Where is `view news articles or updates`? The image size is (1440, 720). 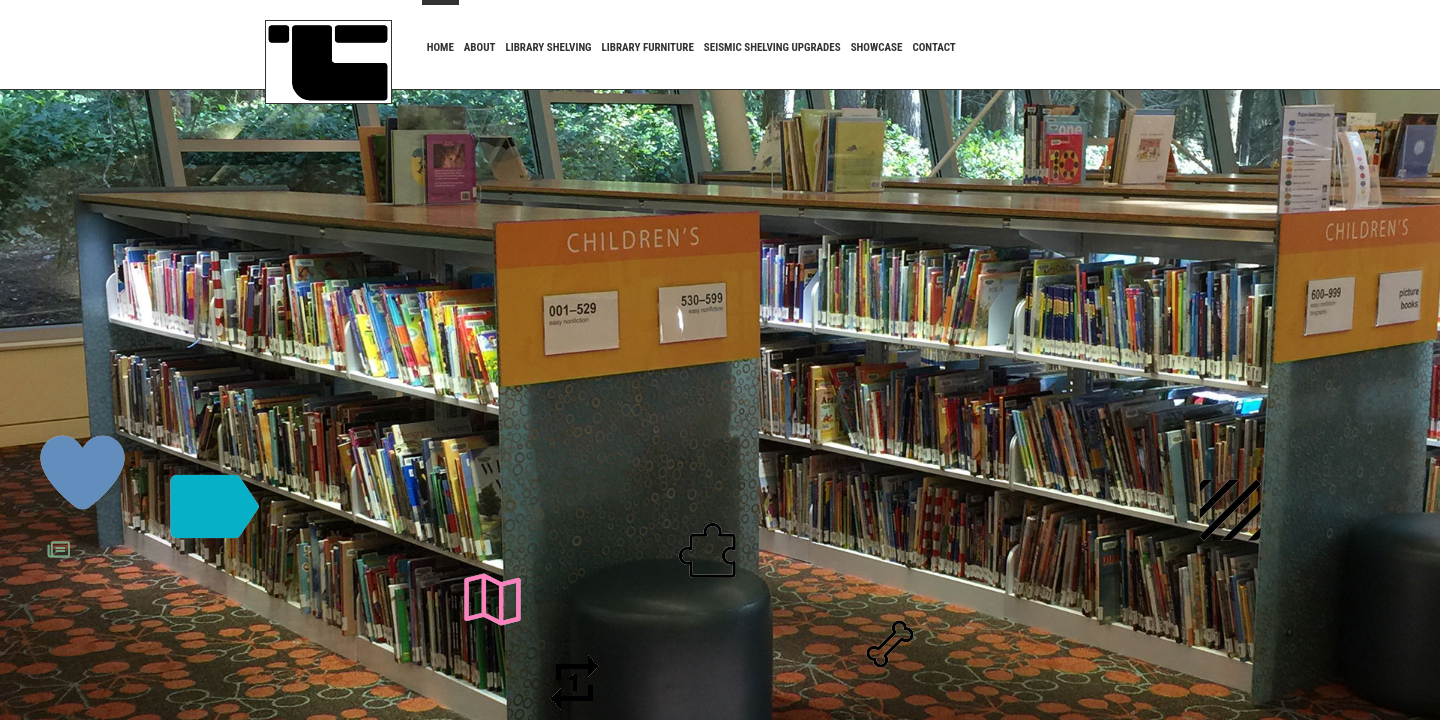
view news articles or updates is located at coordinates (59, 549).